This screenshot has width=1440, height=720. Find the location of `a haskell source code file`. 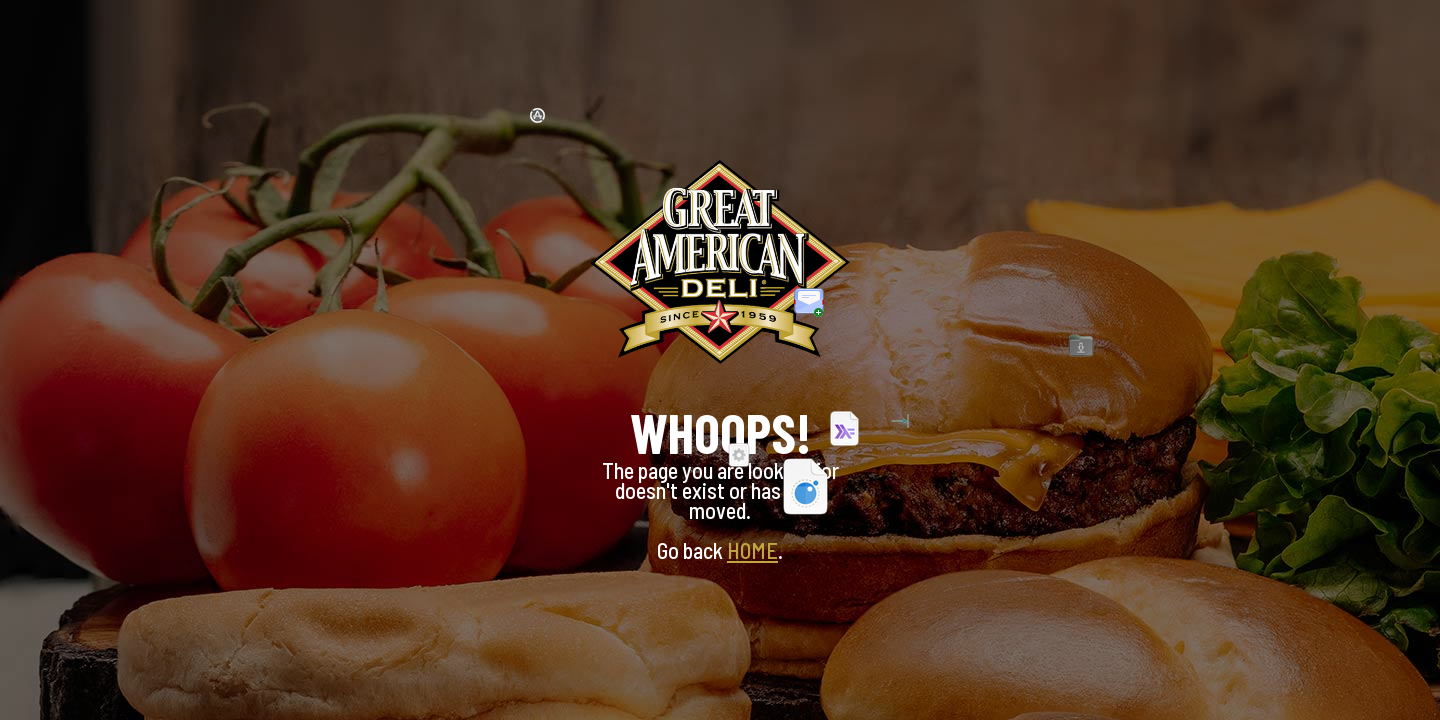

a haskell source code file is located at coordinates (844, 428).